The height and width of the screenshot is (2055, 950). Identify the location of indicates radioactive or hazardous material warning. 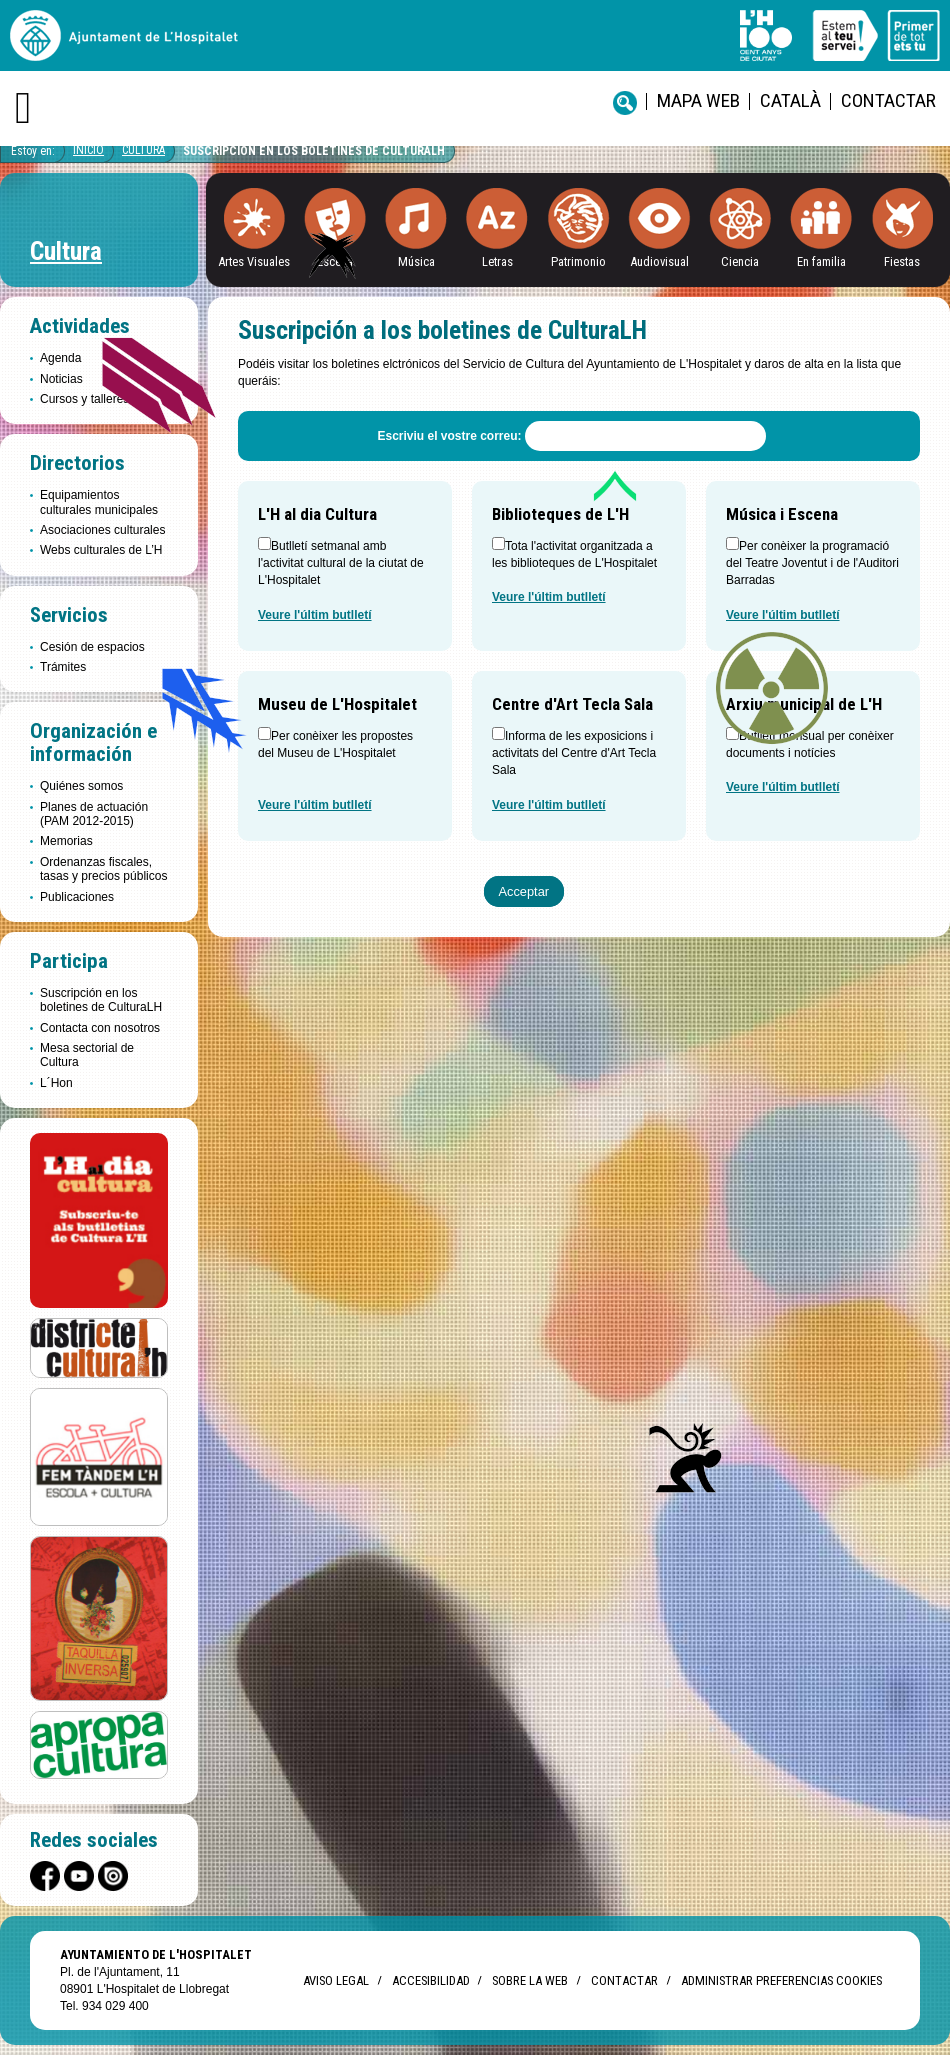
(772, 688).